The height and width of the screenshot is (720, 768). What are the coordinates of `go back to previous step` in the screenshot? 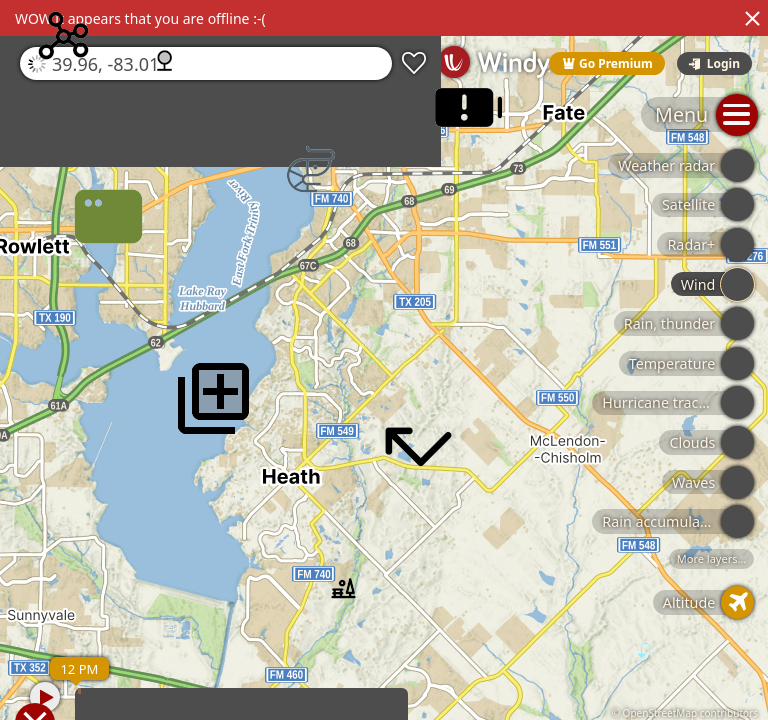 It's located at (418, 444).